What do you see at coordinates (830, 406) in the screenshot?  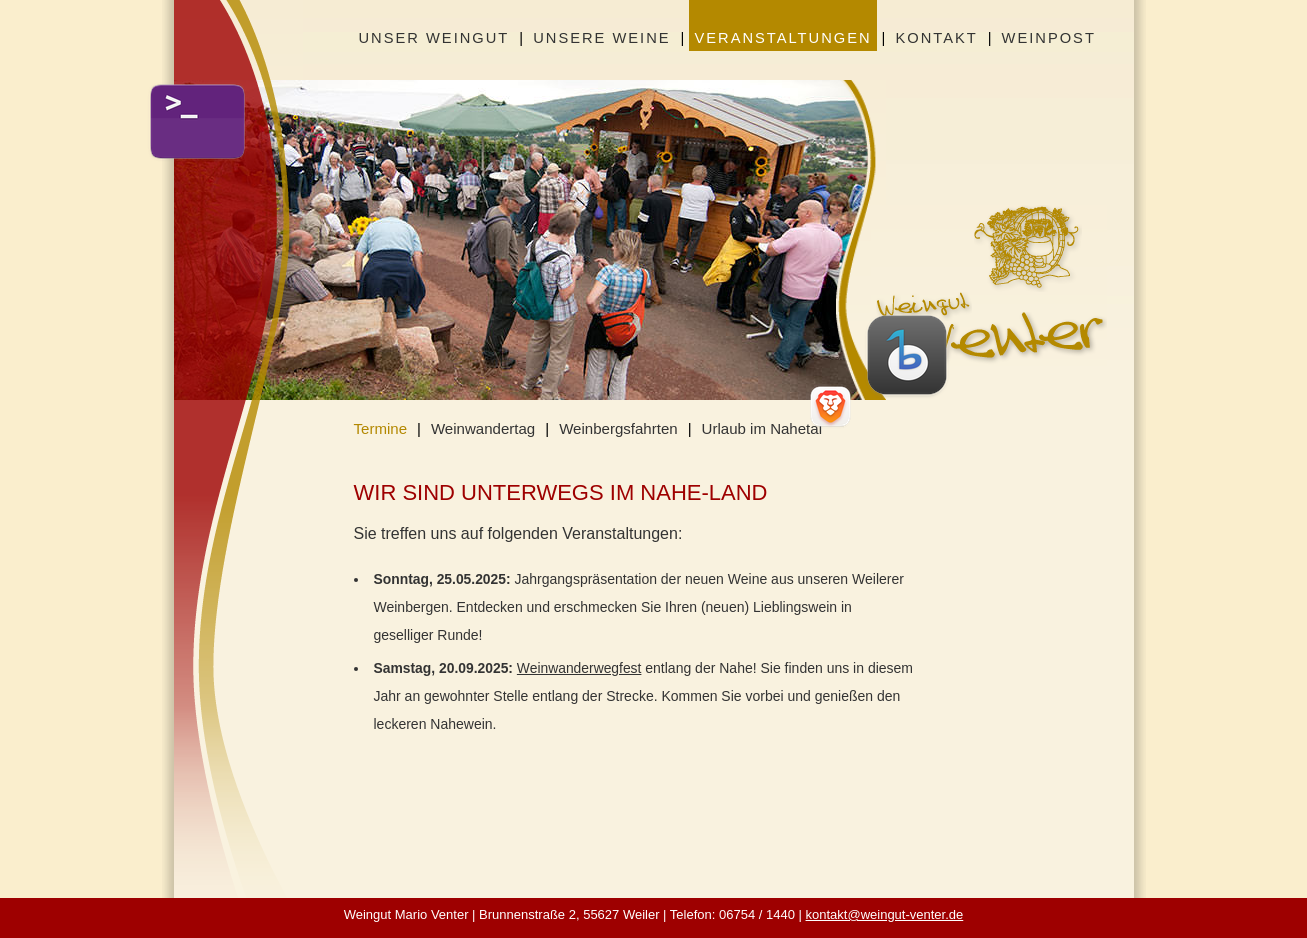 I see `open the Brave browser` at bounding box center [830, 406].